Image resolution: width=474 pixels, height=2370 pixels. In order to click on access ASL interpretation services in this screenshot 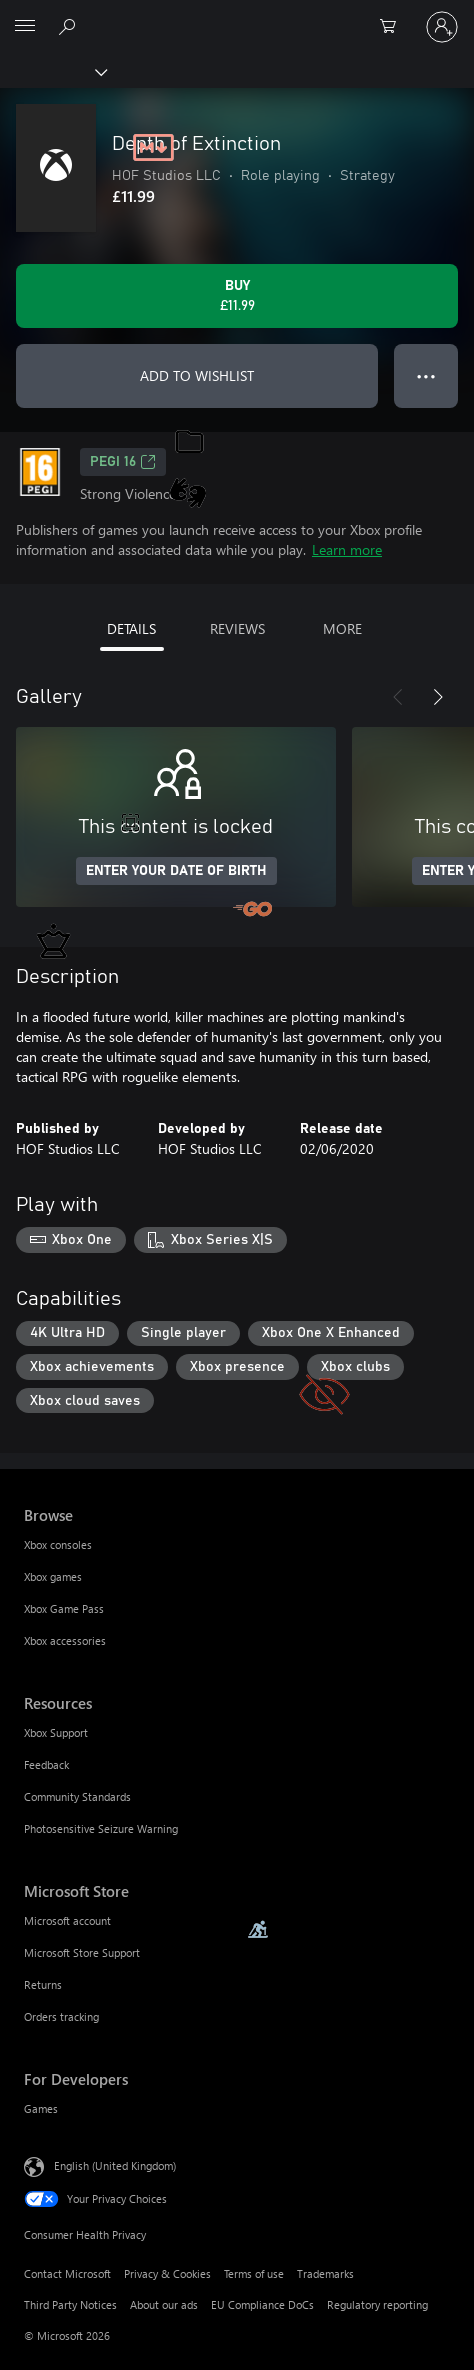, I will do `click(188, 493)`.